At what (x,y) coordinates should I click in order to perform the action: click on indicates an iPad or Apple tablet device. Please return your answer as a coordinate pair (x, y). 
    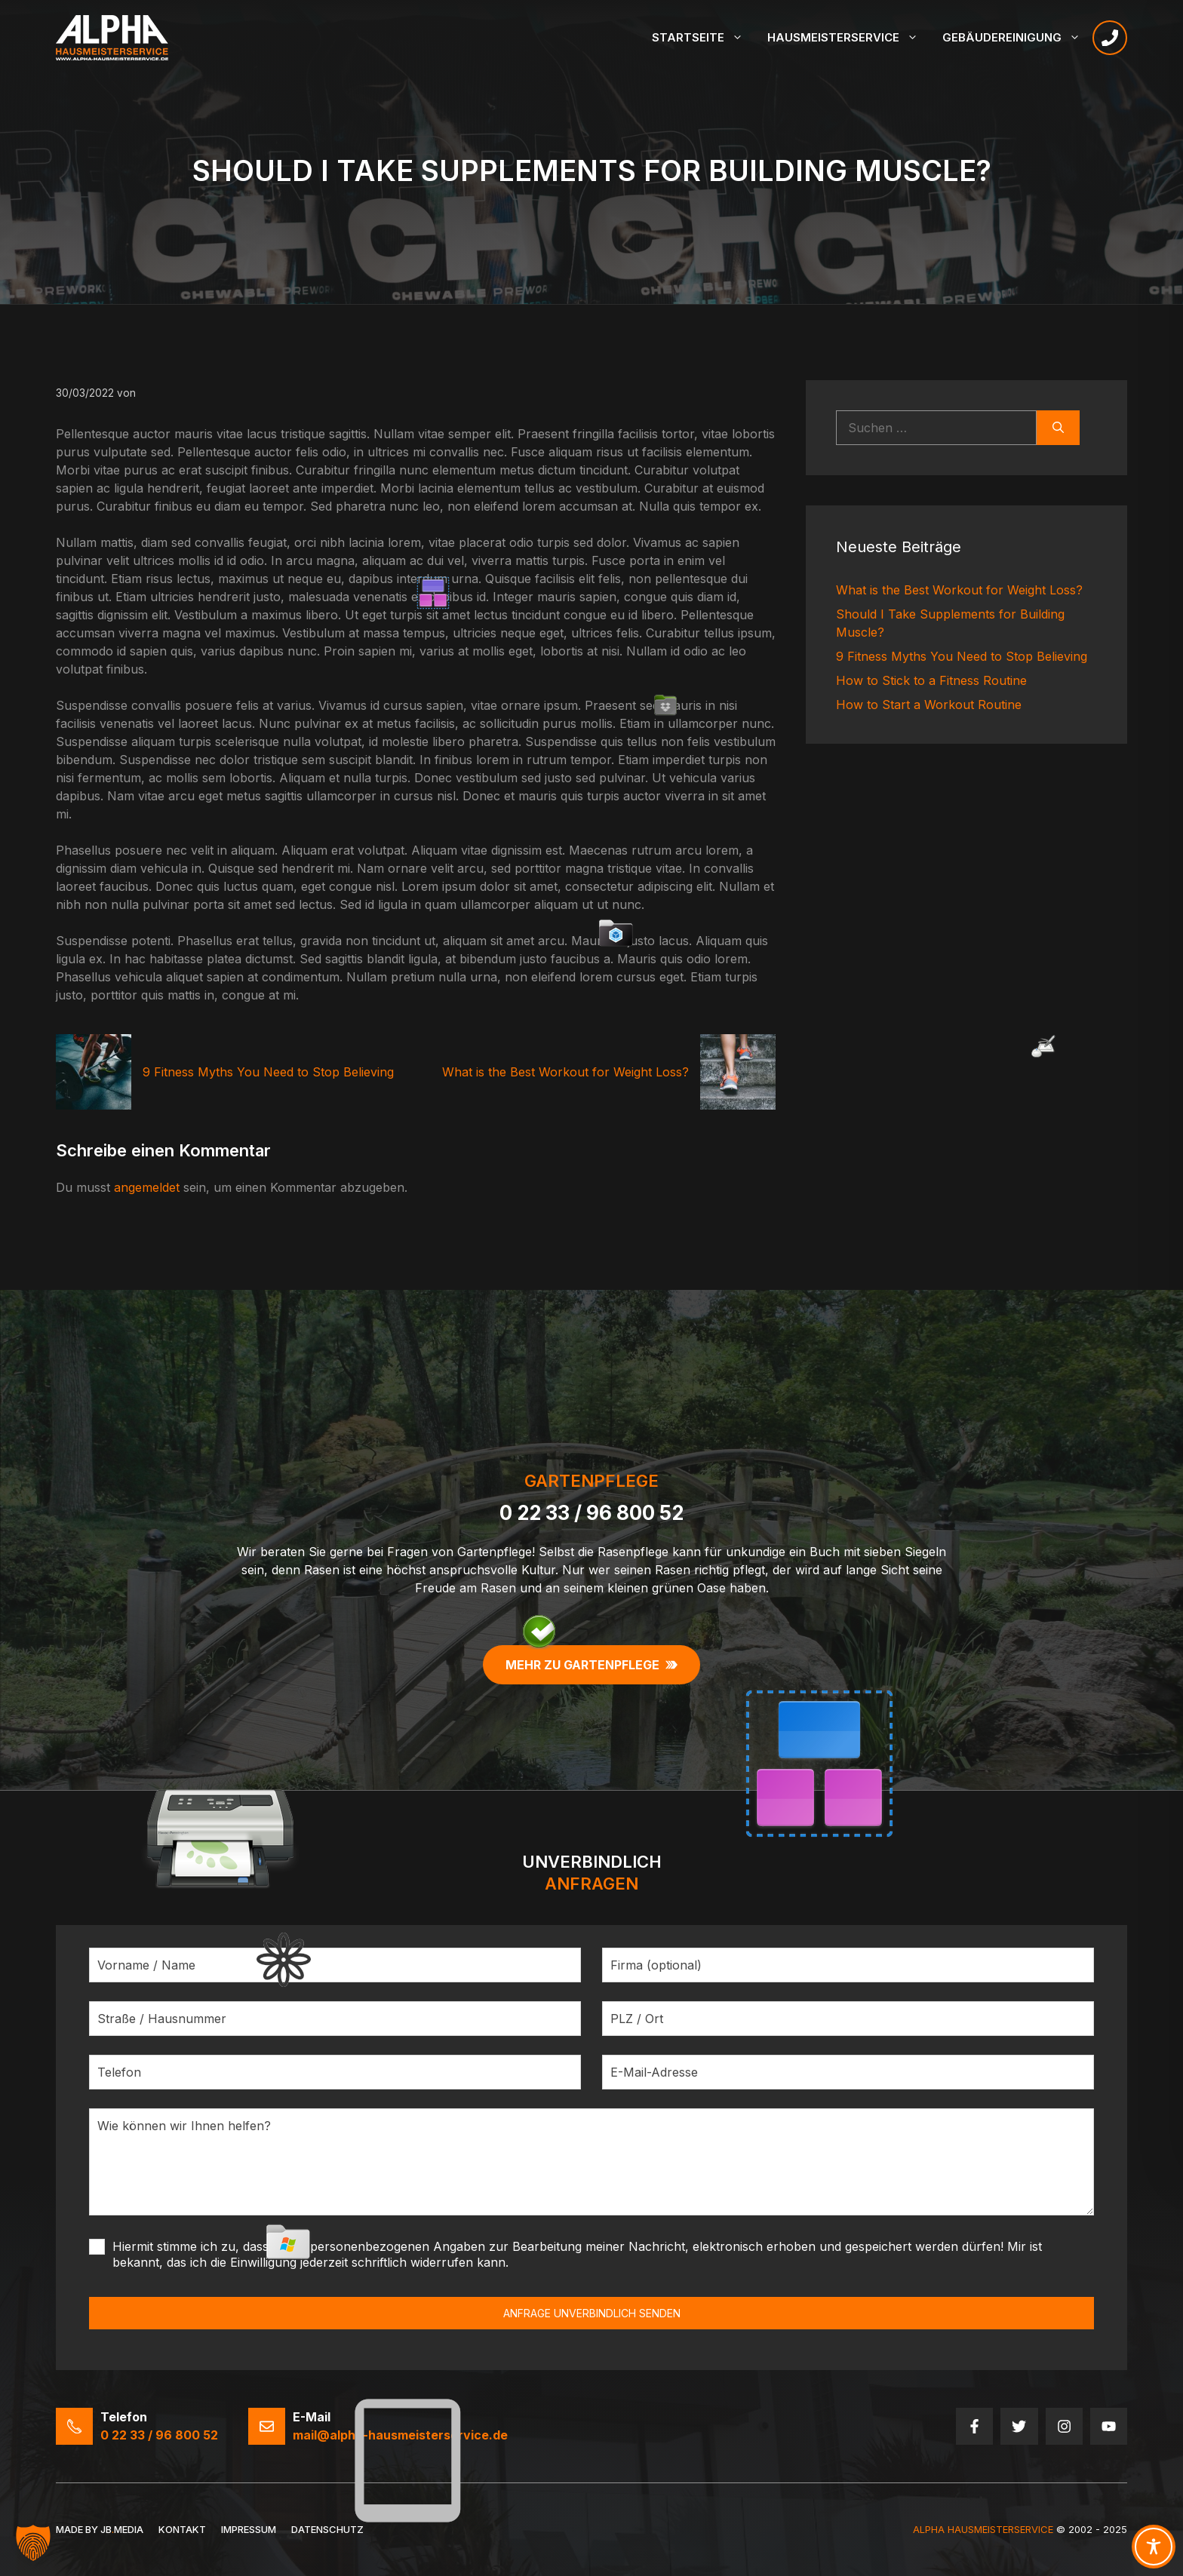
    Looking at the image, I should click on (416, 2461).